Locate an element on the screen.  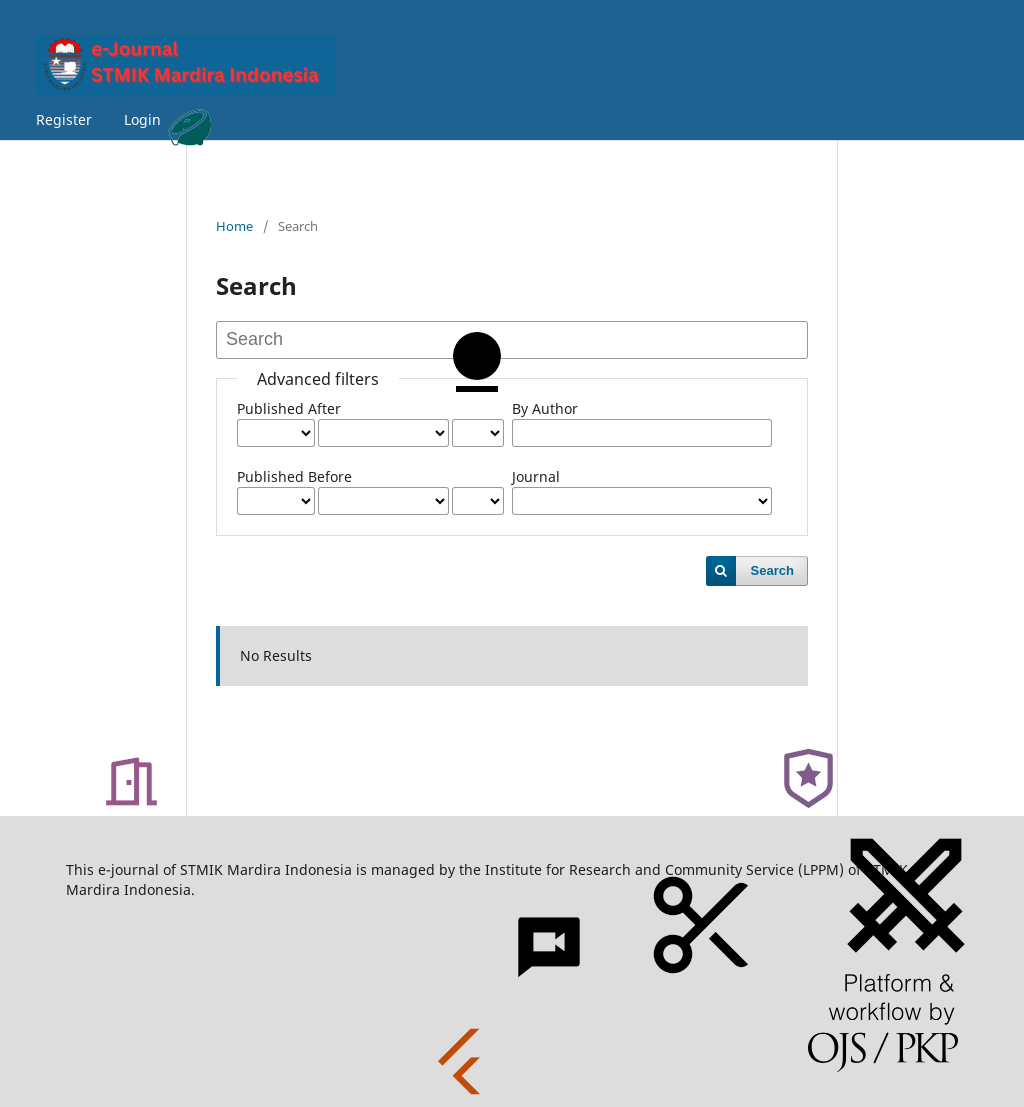
access combat or battle features is located at coordinates (906, 894).